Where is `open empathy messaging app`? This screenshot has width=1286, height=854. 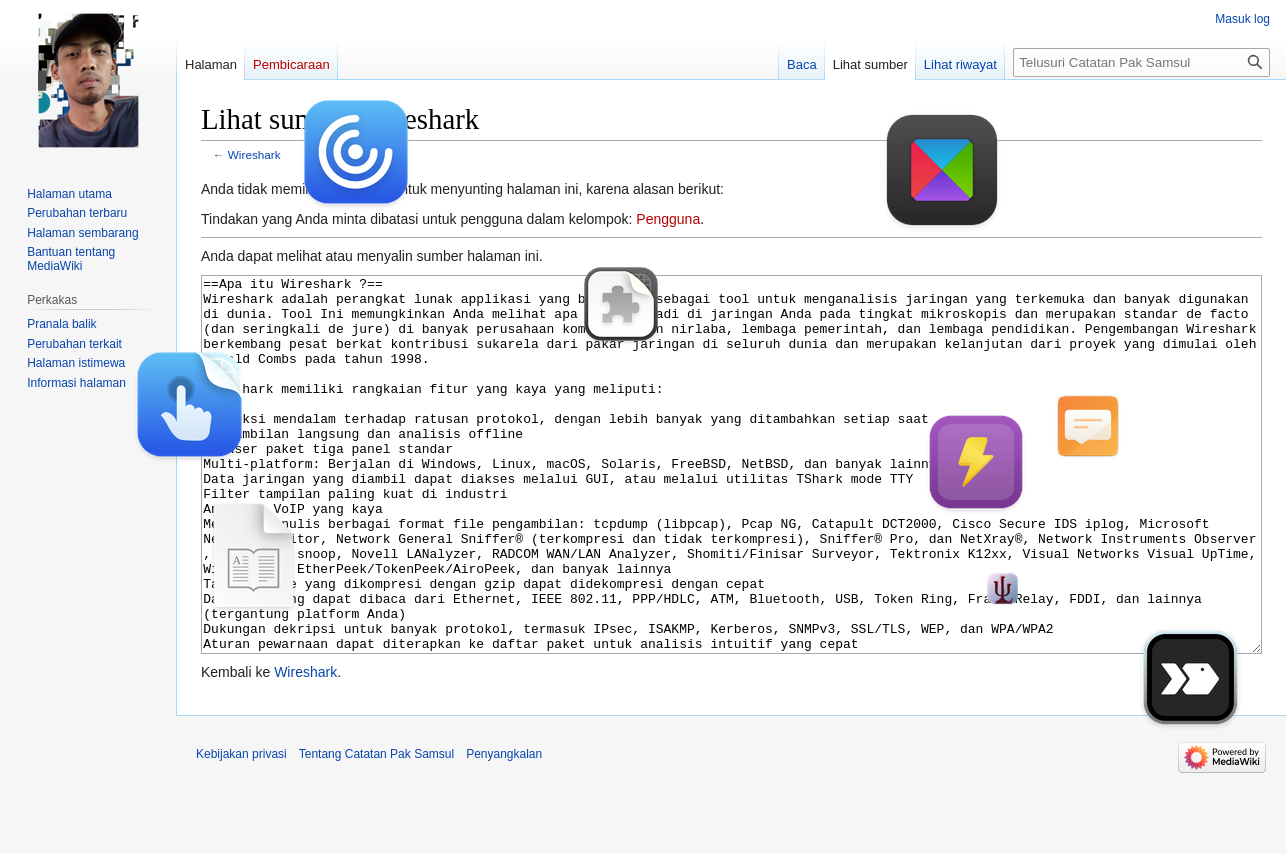
open empathy messaging app is located at coordinates (1088, 426).